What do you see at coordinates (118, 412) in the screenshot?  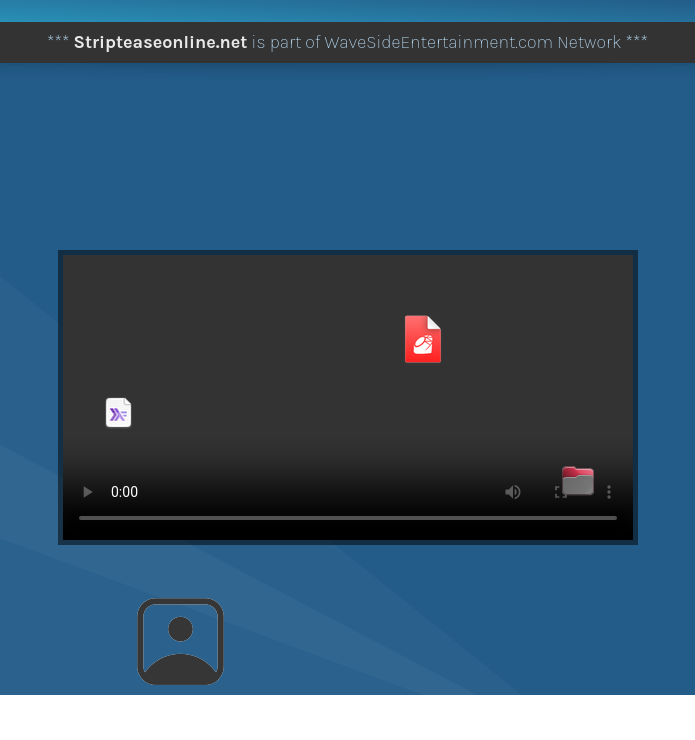 I see `a haskell source code file` at bounding box center [118, 412].